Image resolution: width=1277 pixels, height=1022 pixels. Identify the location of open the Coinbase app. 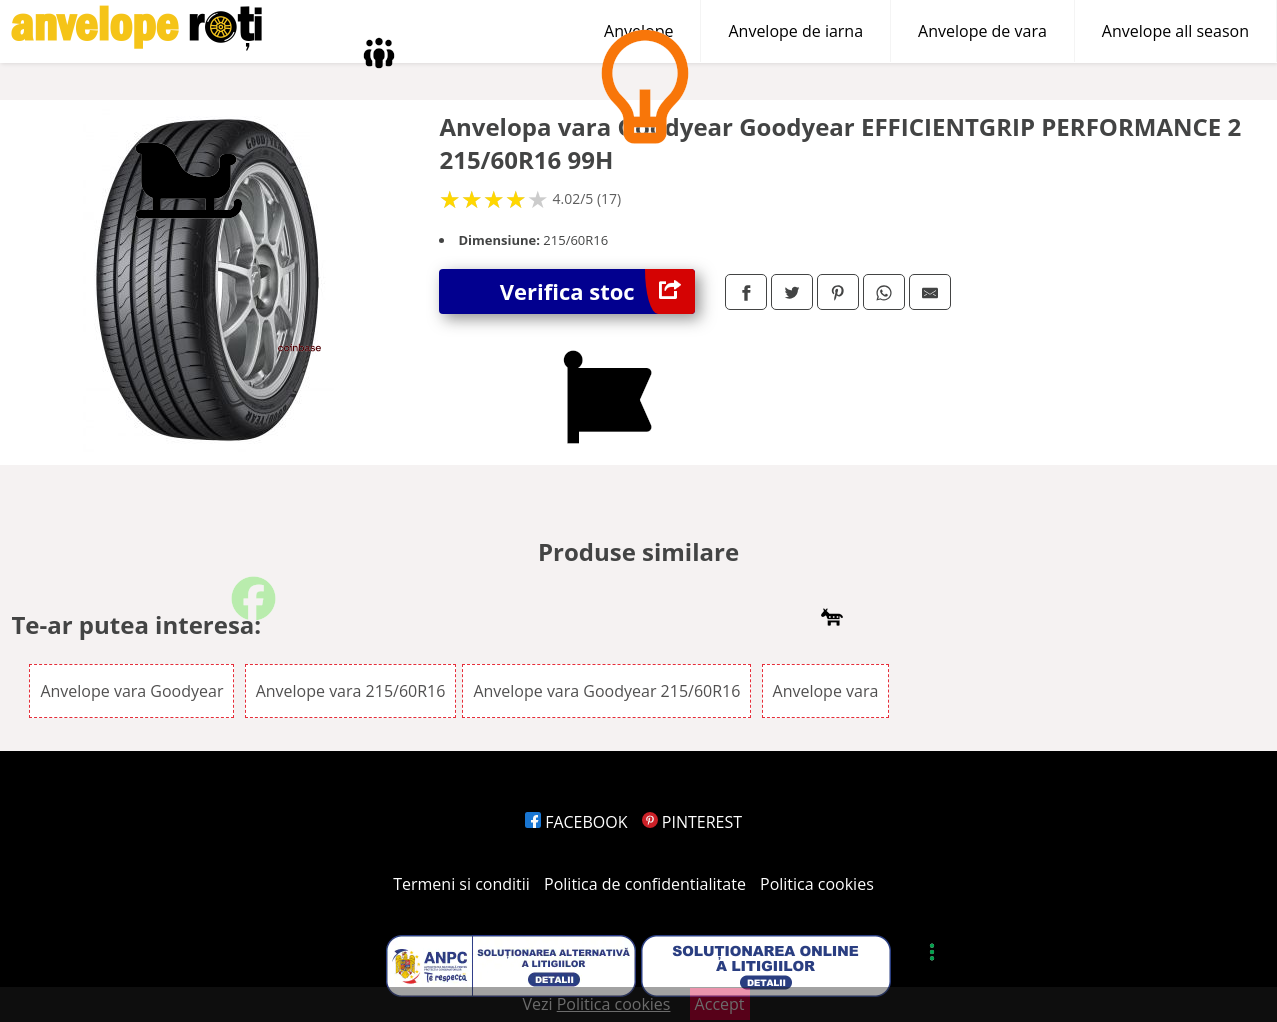
(299, 347).